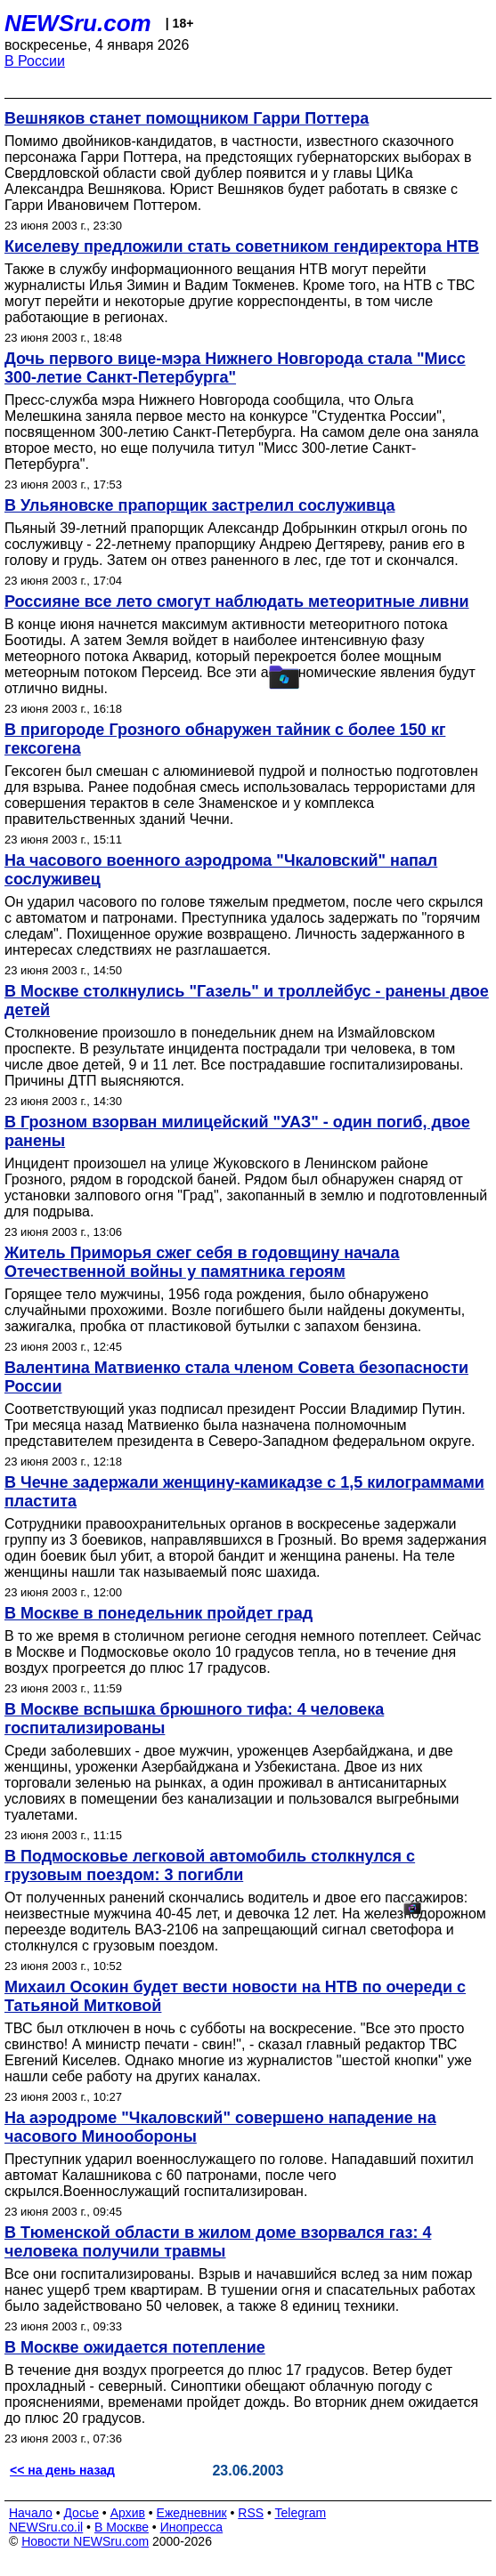 The width and height of the screenshot is (496, 2576). What do you see at coordinates (412, 1908) in the screenshot?
I see `open folder containing JetBrains dotPeek projects` at bounding box center [412, 1908].